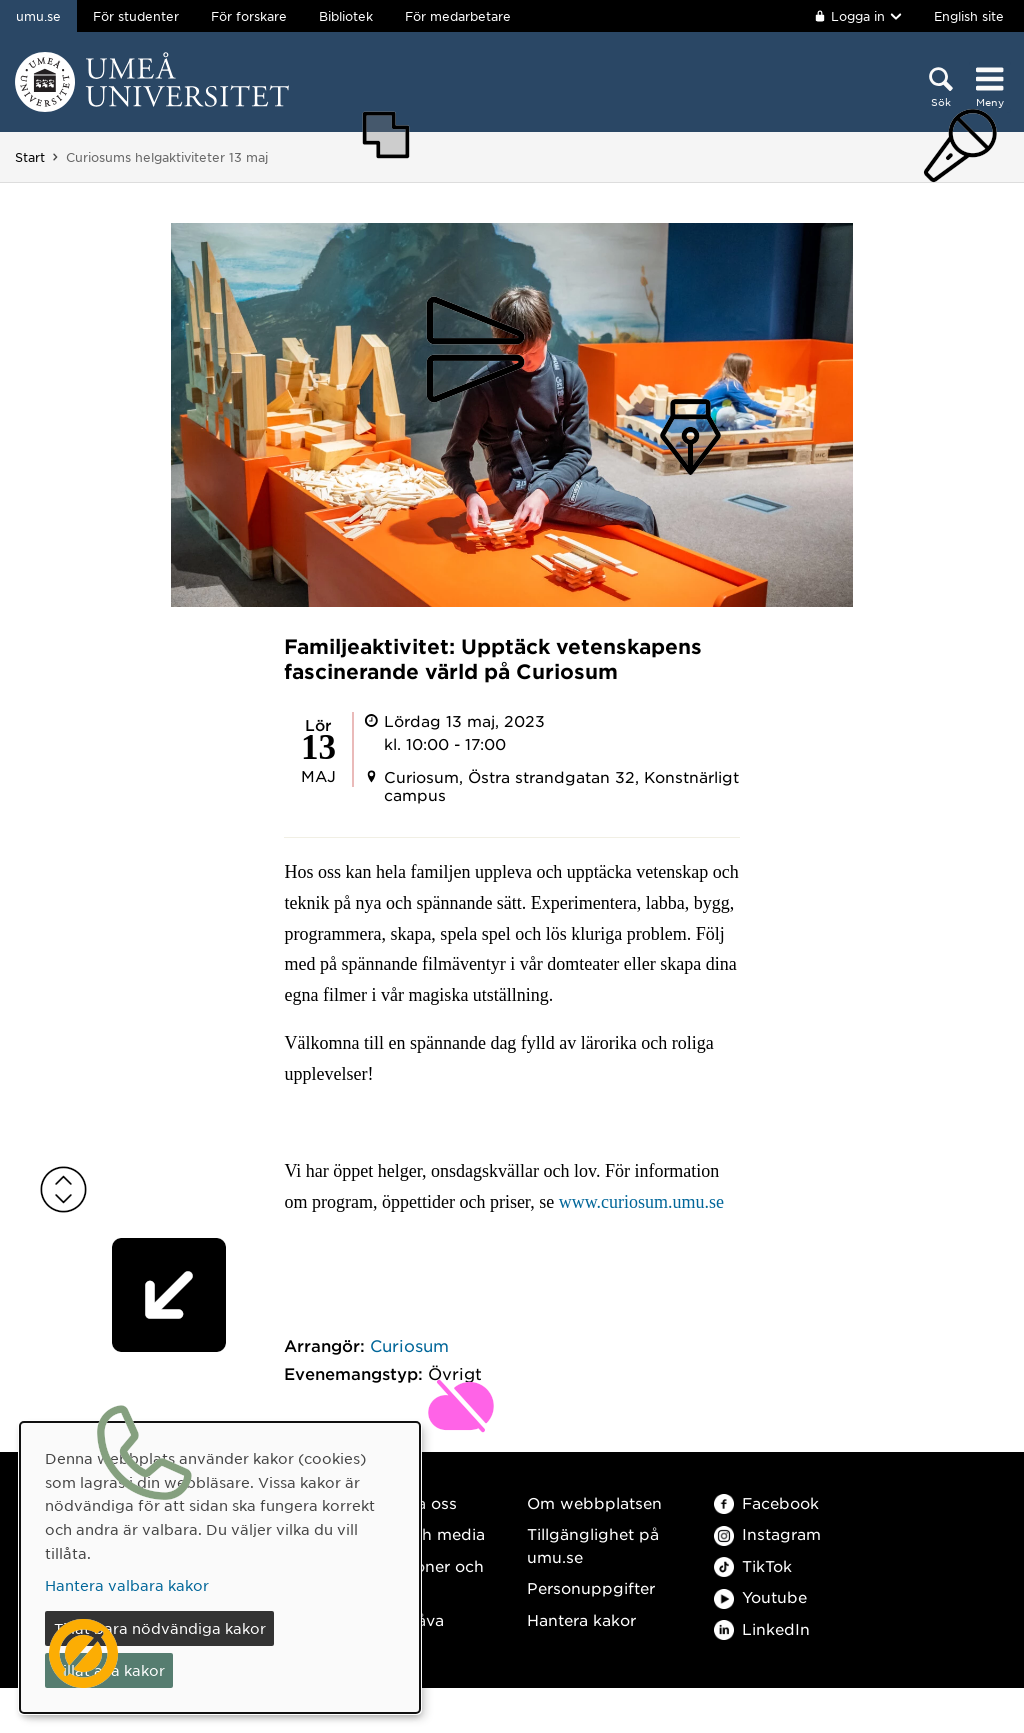 The image size is (1024, 1733). I want to click on indicates no cloud connection or offline status, so click(461, 1406).